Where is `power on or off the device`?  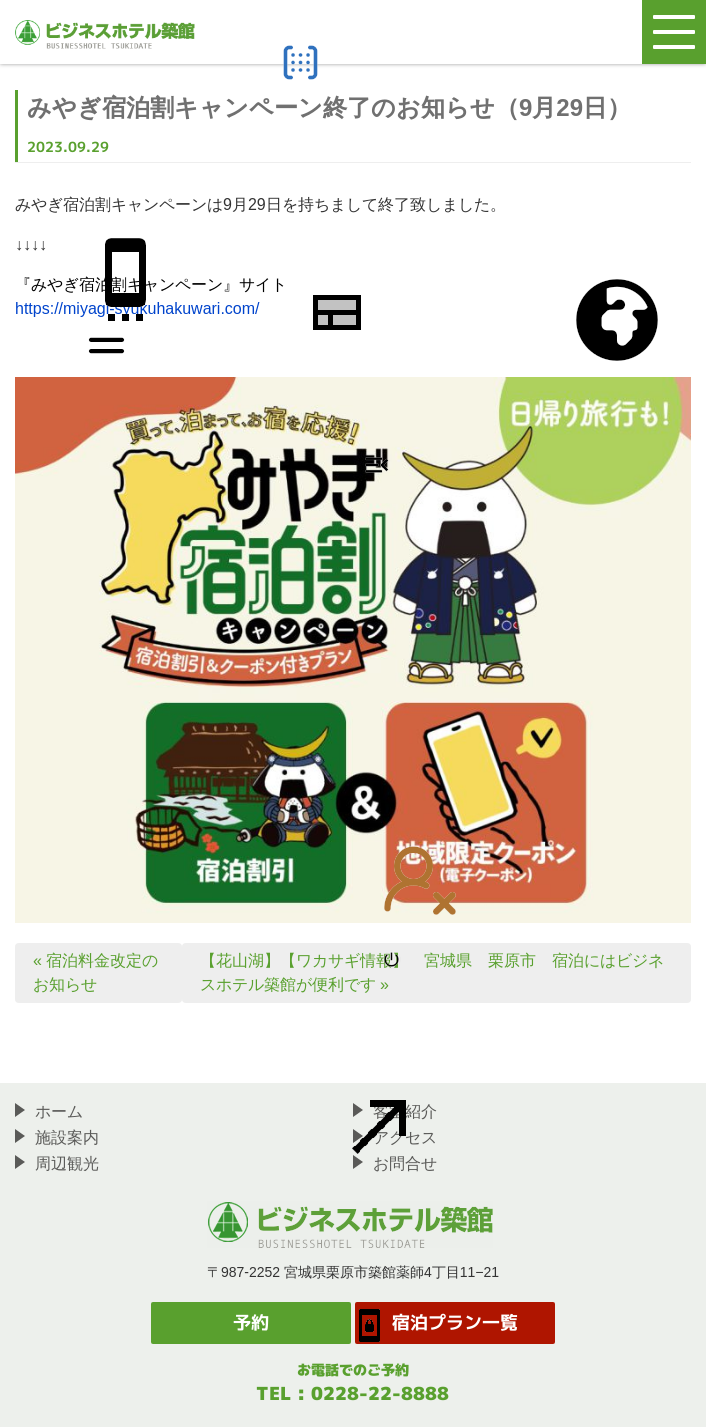
power on or off the device is located at coordinates (391, 959).